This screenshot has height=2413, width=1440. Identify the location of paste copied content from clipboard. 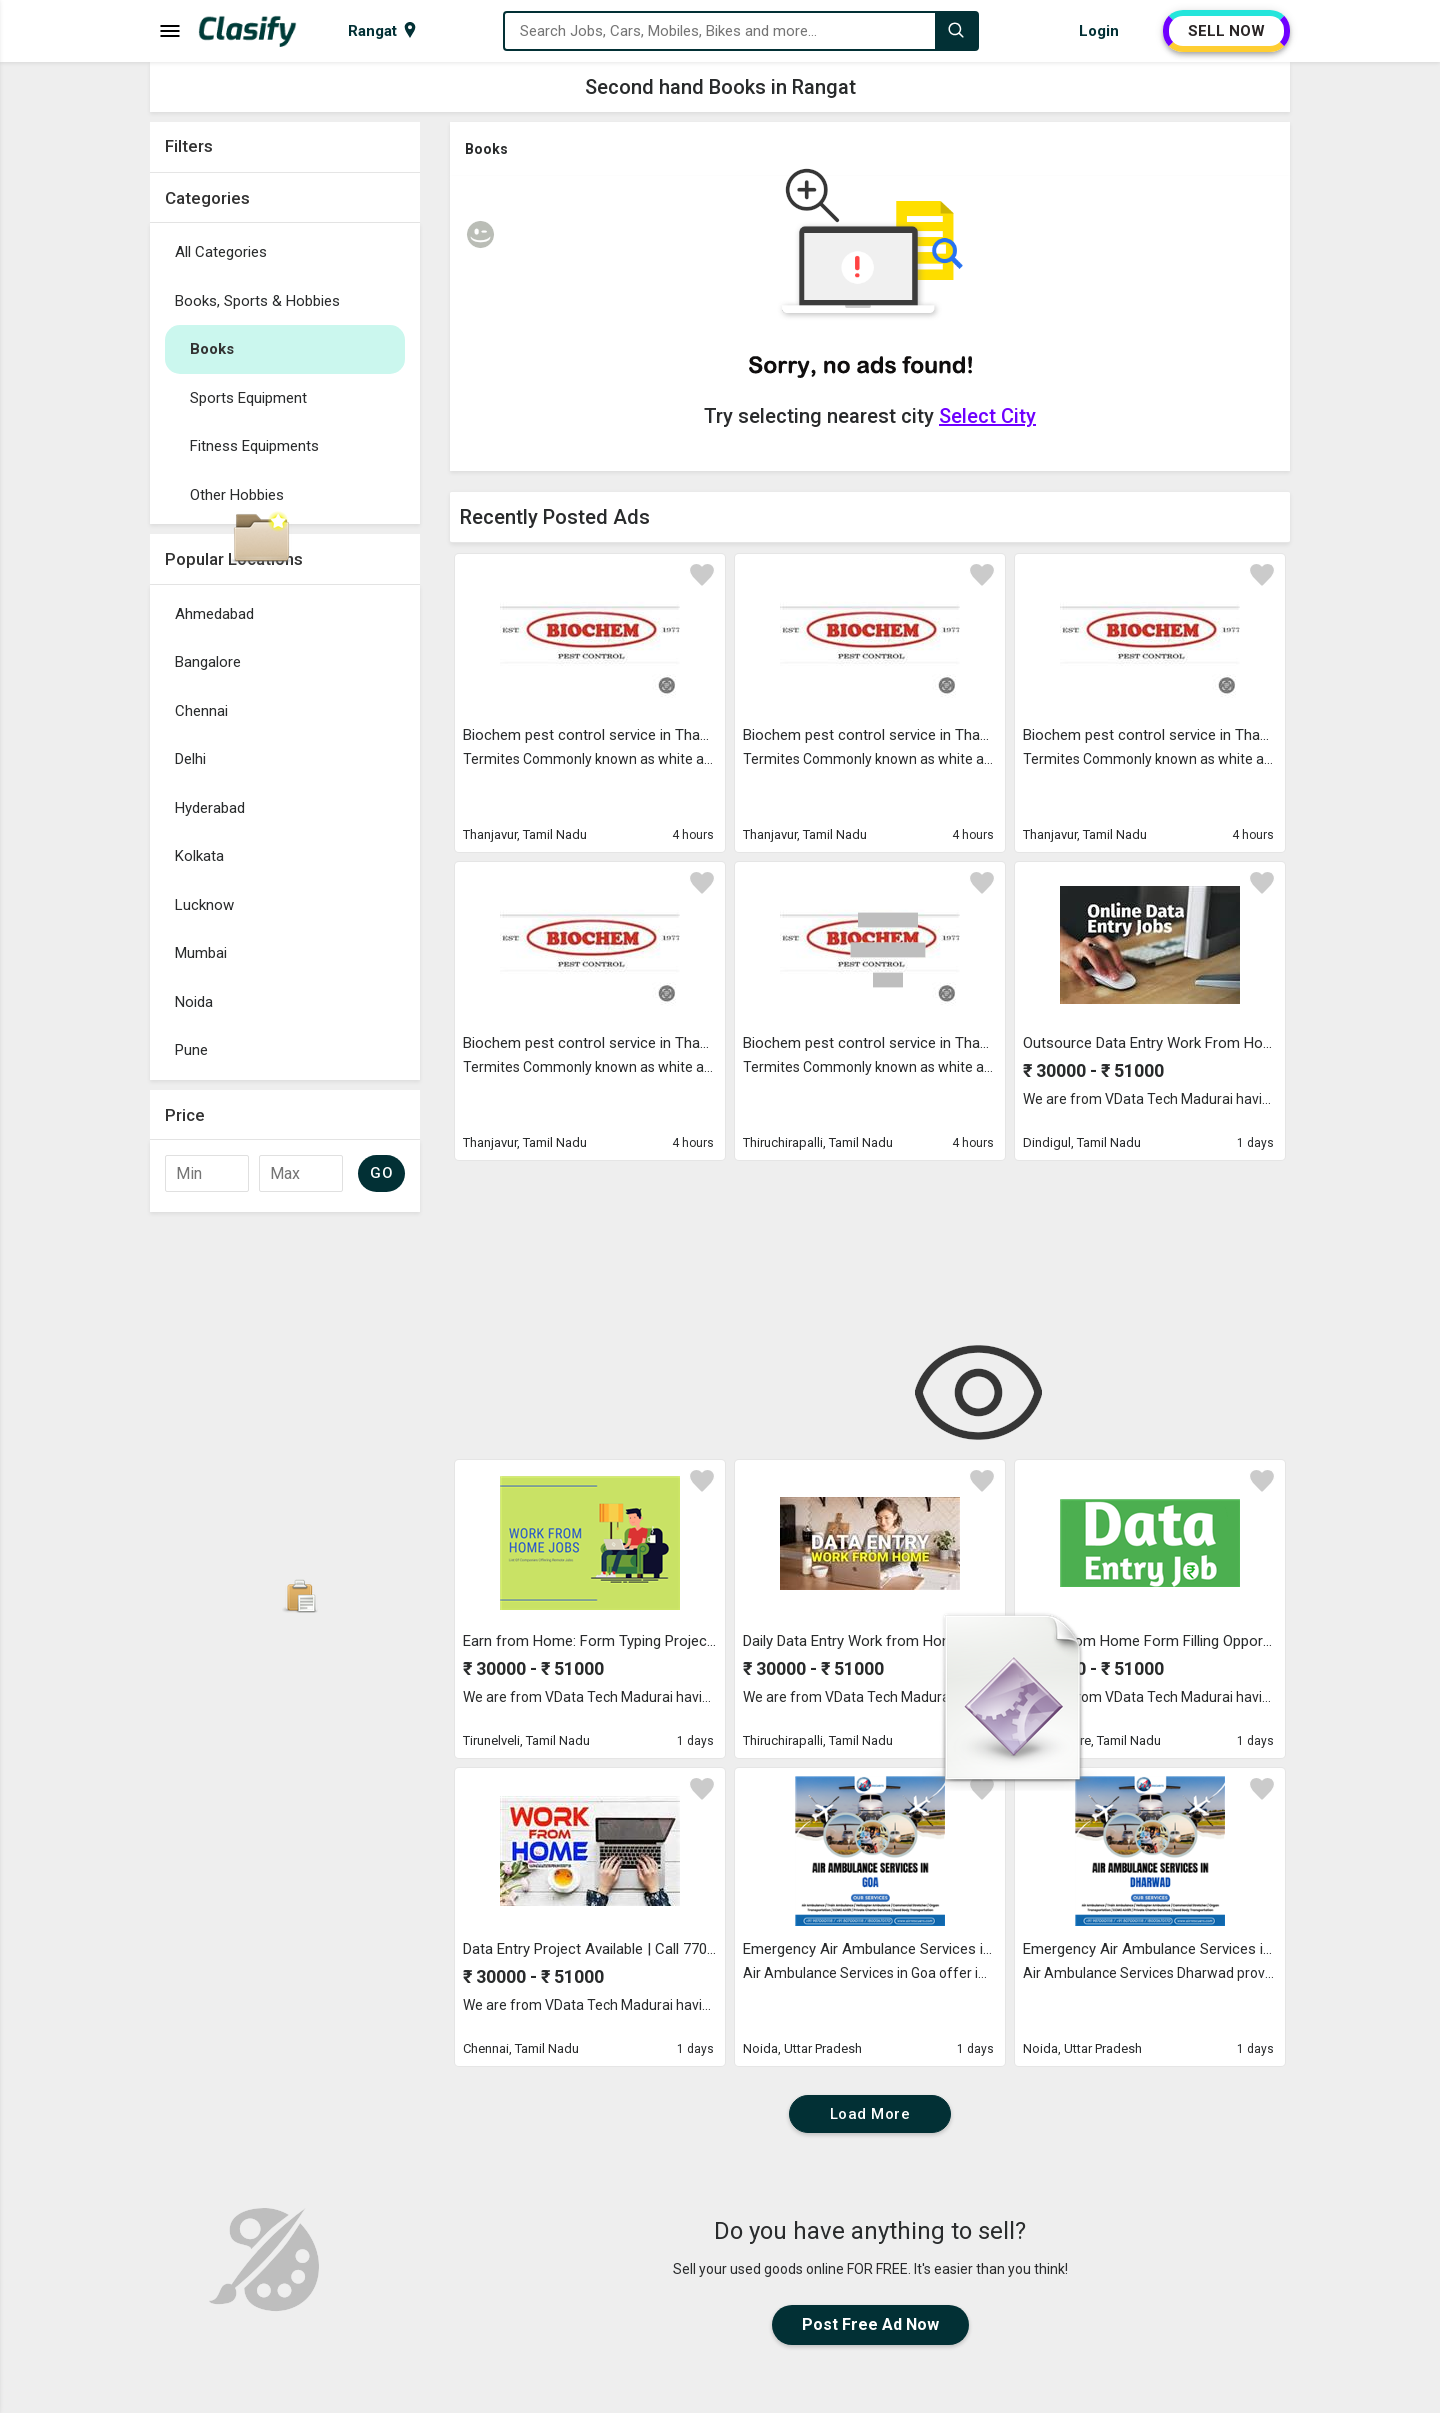
(301, 1597).